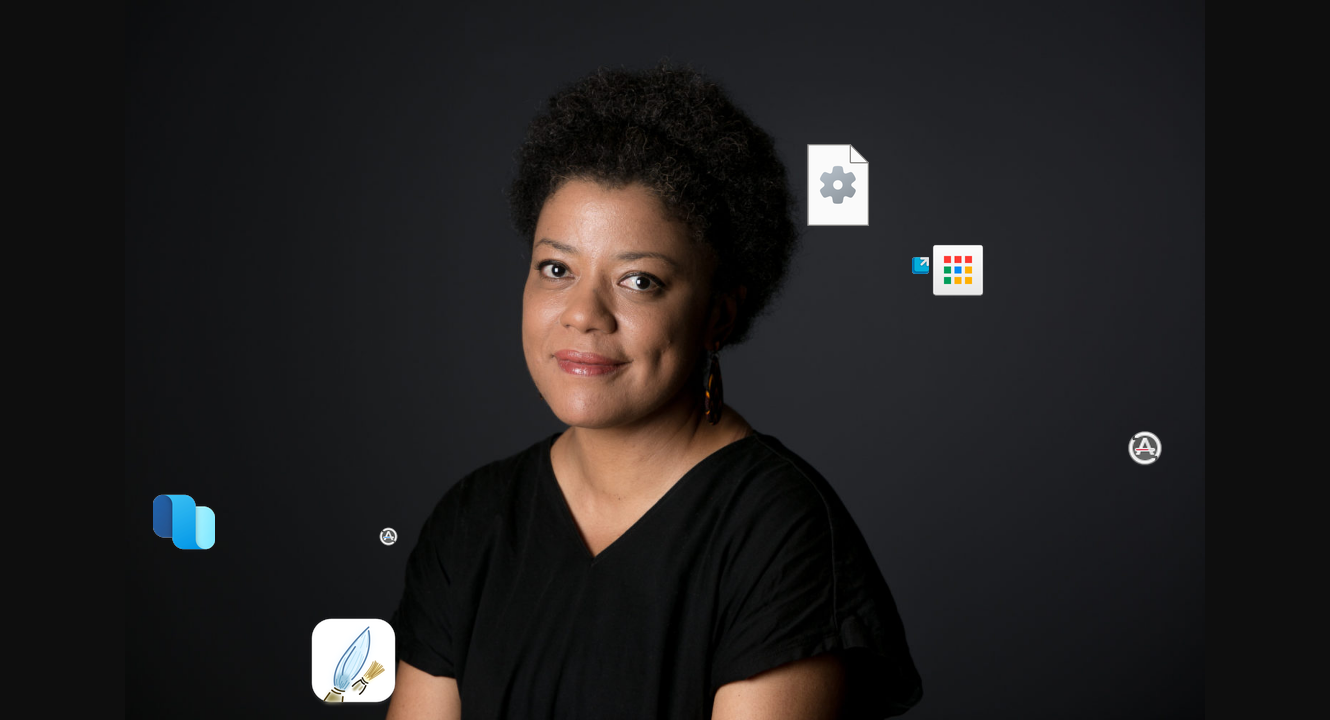 The width and height of the screenshot is (1330, 720). What do you see at coordinates (184, 522) in the screenshot?
I see `open the supply chain management app` at bounding box center [184, 522].